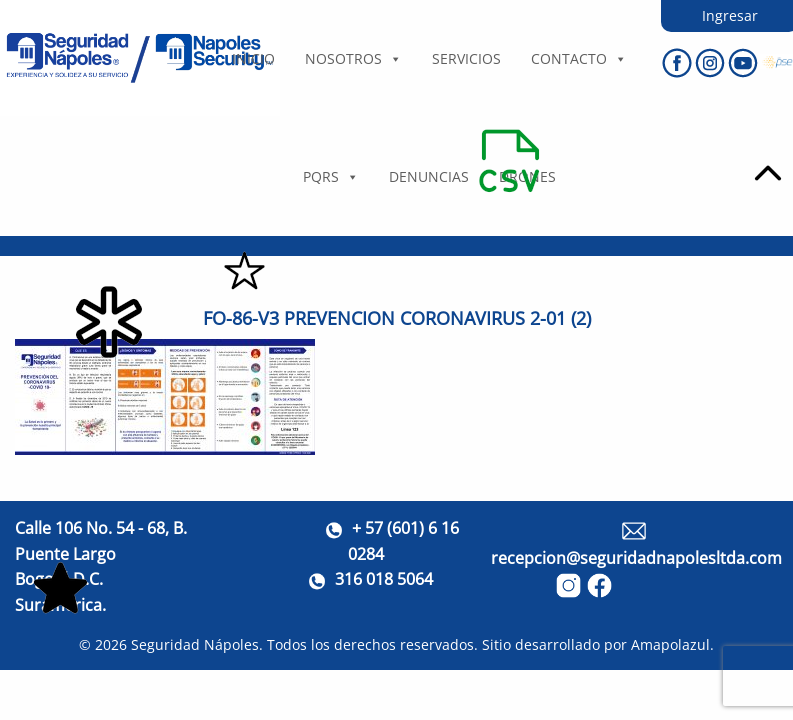  Describe the element at coordinates (60, 588) in the screenshot. I see `add item to favorites` at that location.